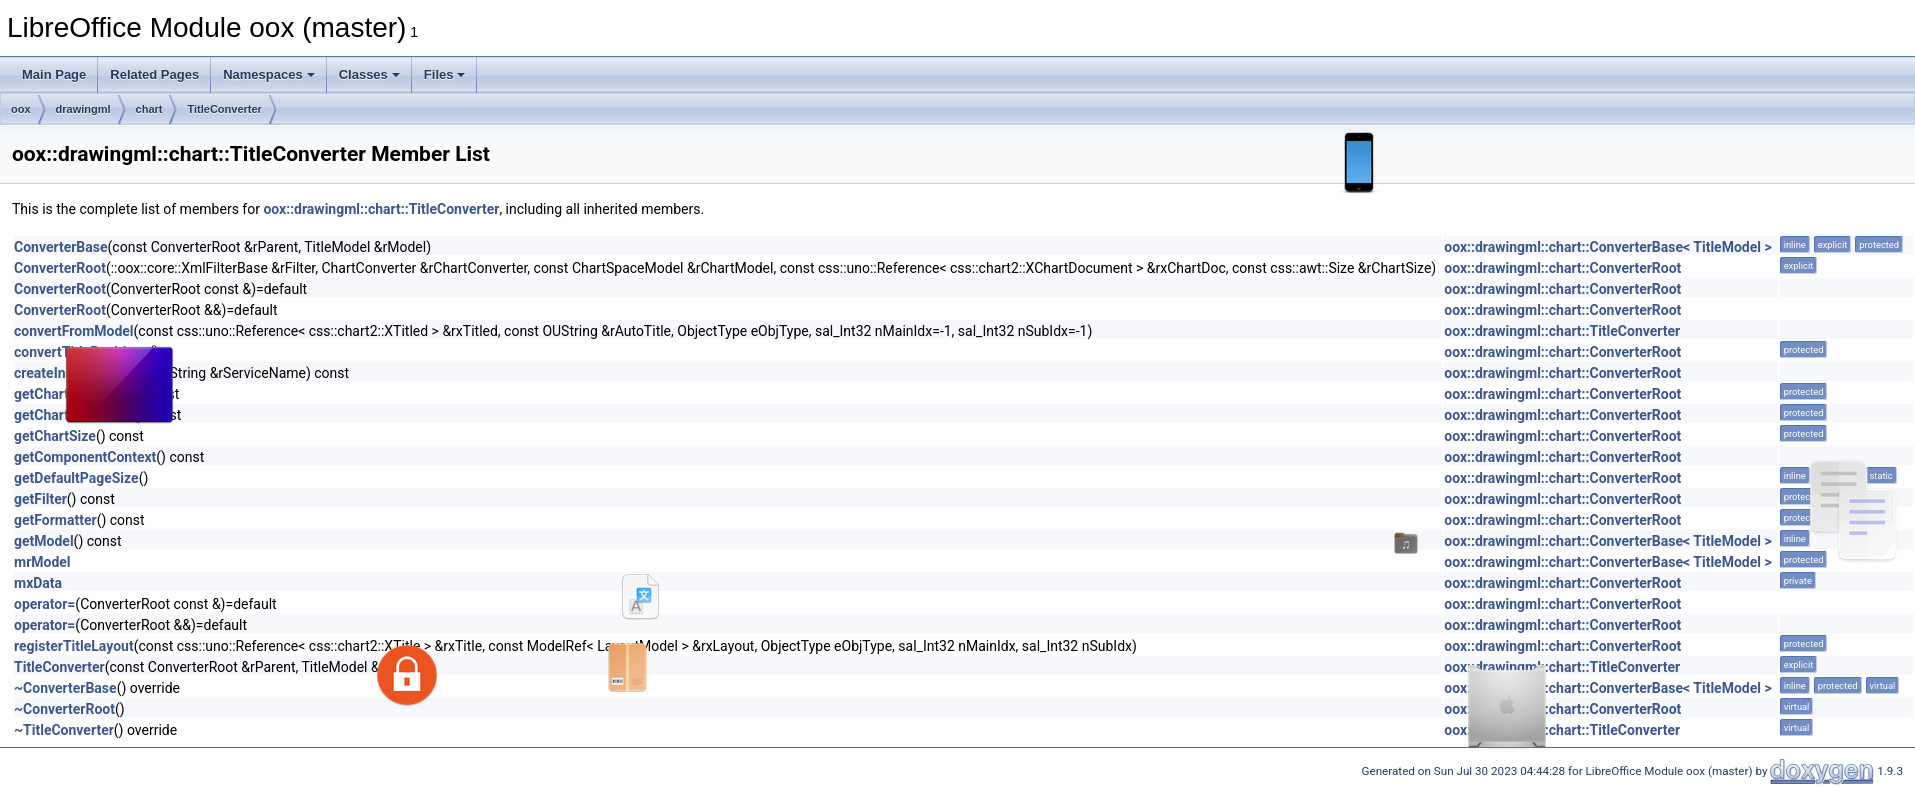 This screenshot has width=1915, height=787. Describe the element at coordinates (627, 667) in the screenshot. I see `install or manage software packages` at that location.